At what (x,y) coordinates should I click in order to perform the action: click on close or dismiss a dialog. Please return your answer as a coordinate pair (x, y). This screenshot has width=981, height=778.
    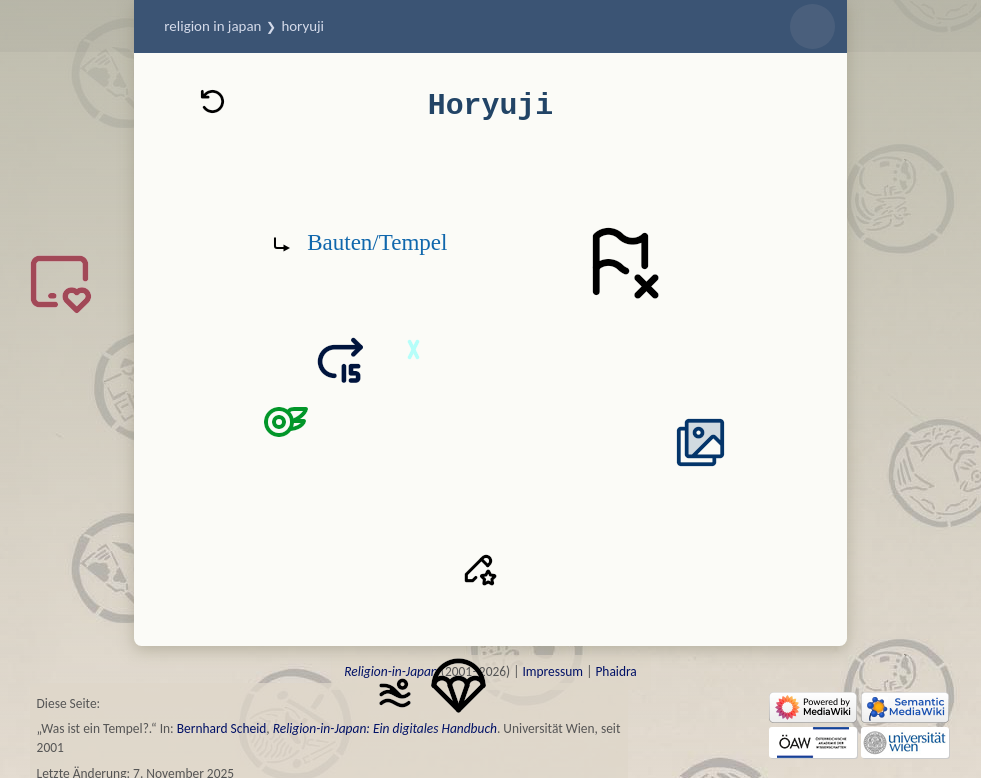
    Looking at the image, I should click on (413, 349).